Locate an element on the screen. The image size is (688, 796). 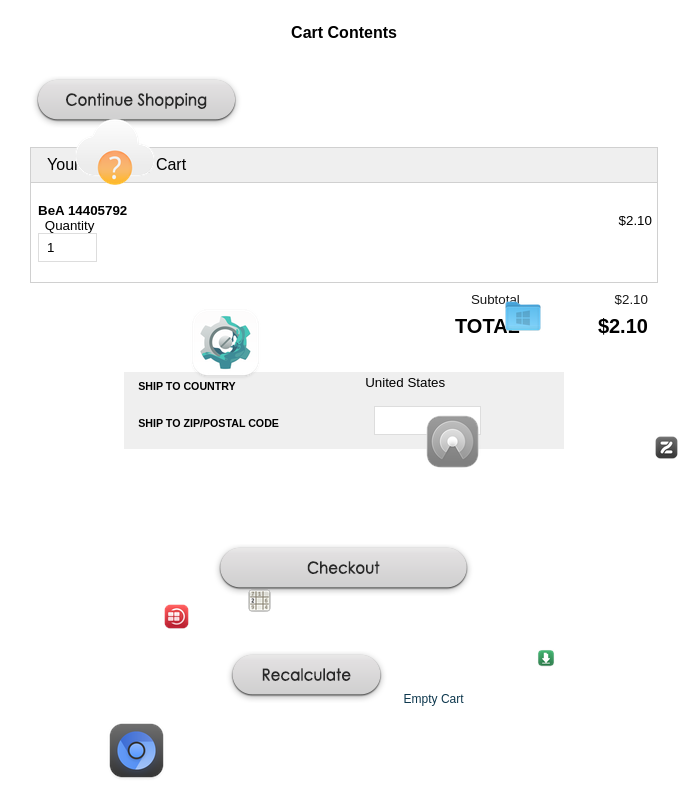
open jacobdev application is located at coordinates (225, 342).